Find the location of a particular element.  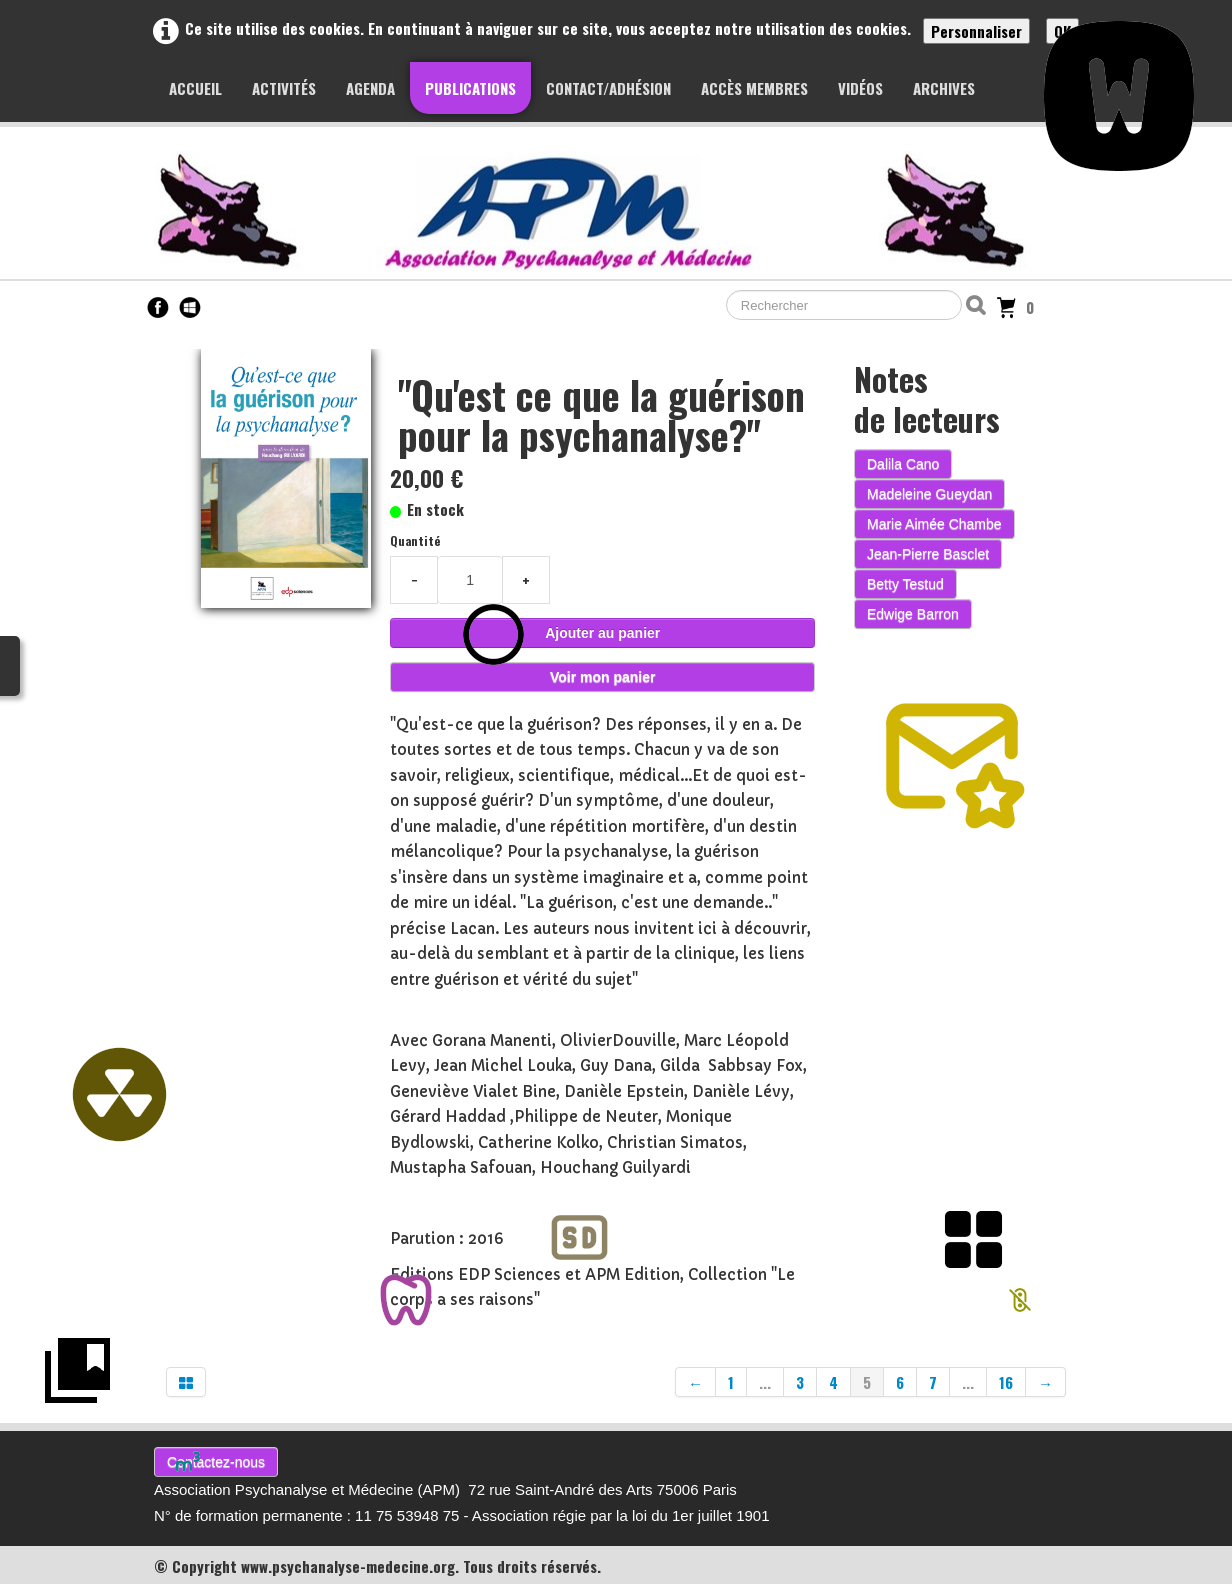

access your bookmarked collections is located at coordinates (77, 1370).